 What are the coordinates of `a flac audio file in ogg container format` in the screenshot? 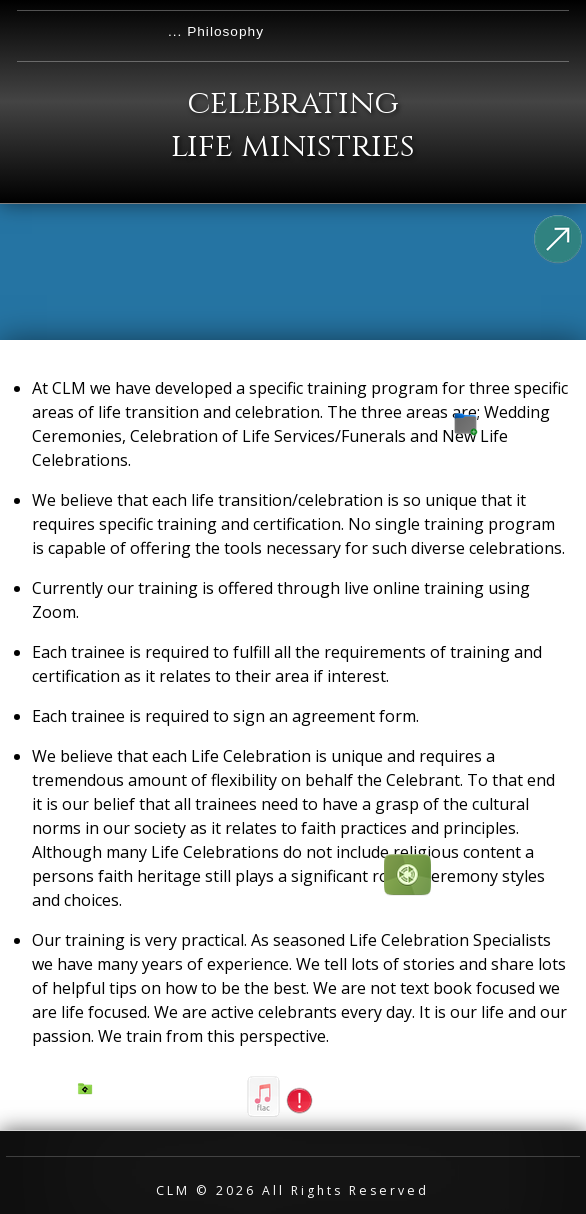 It's located at (263, 1096).